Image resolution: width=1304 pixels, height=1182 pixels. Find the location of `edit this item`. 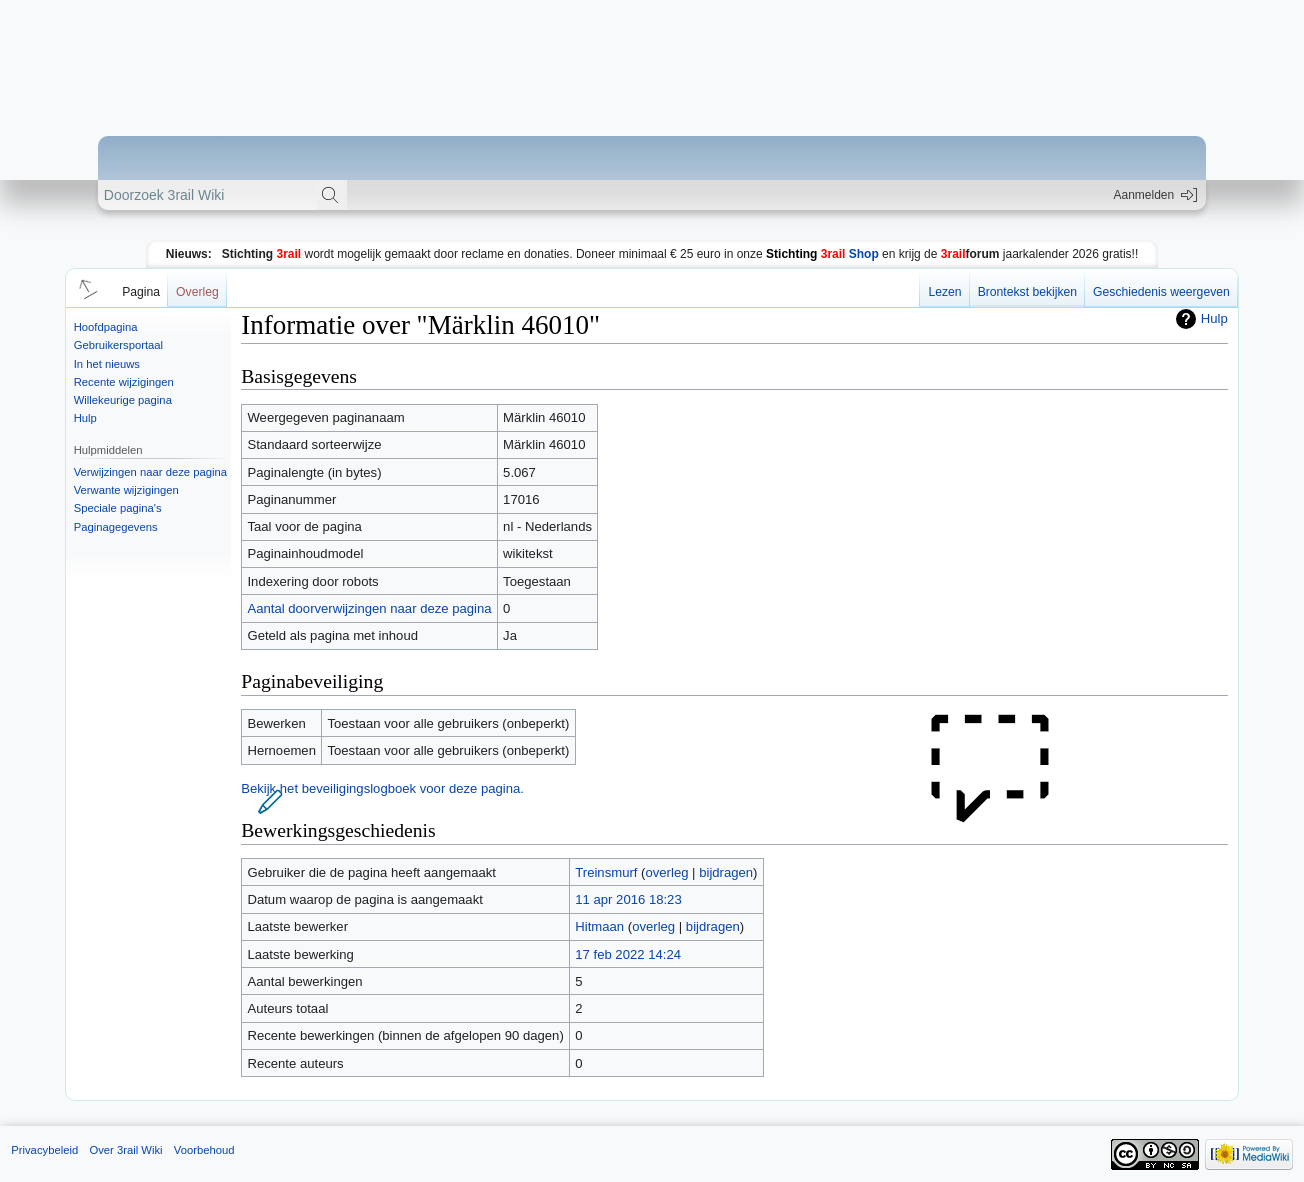

edit this item is located at coordinates (270, 802).